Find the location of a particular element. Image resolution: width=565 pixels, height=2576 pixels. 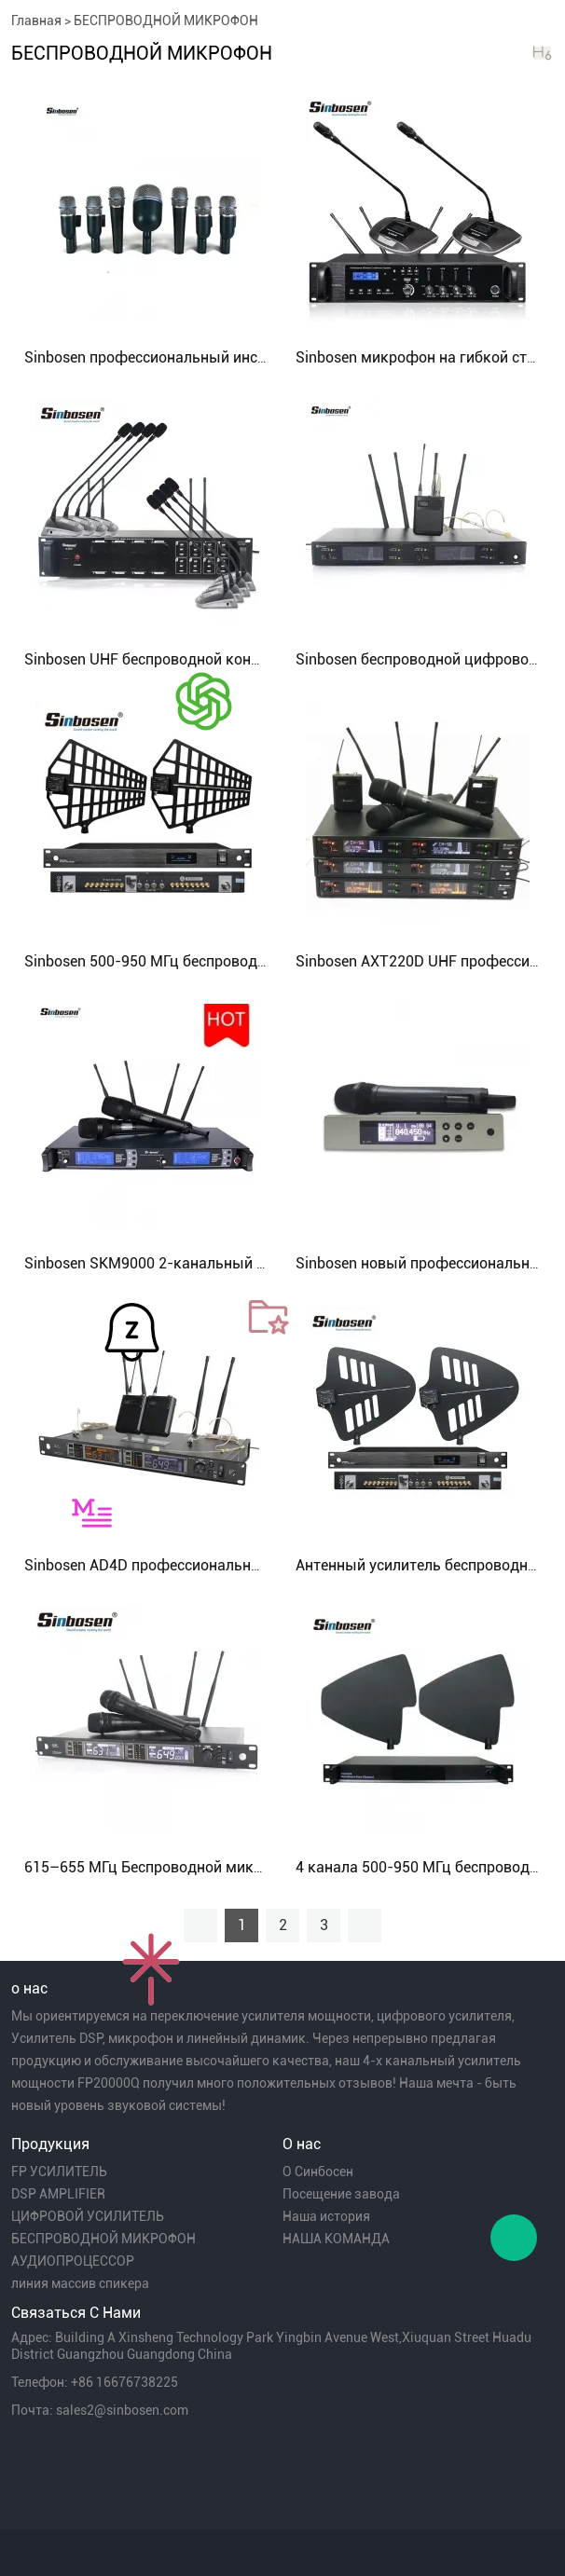

open OpenAI or ChatGPT app is located at coordinates (203, 701).